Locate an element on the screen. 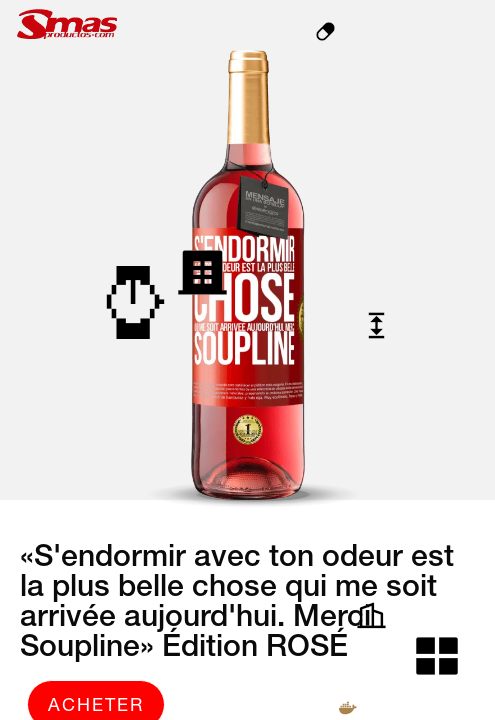 This screenshot has width=495, height=720. view company or business profile is located at coordinates (371, 616).